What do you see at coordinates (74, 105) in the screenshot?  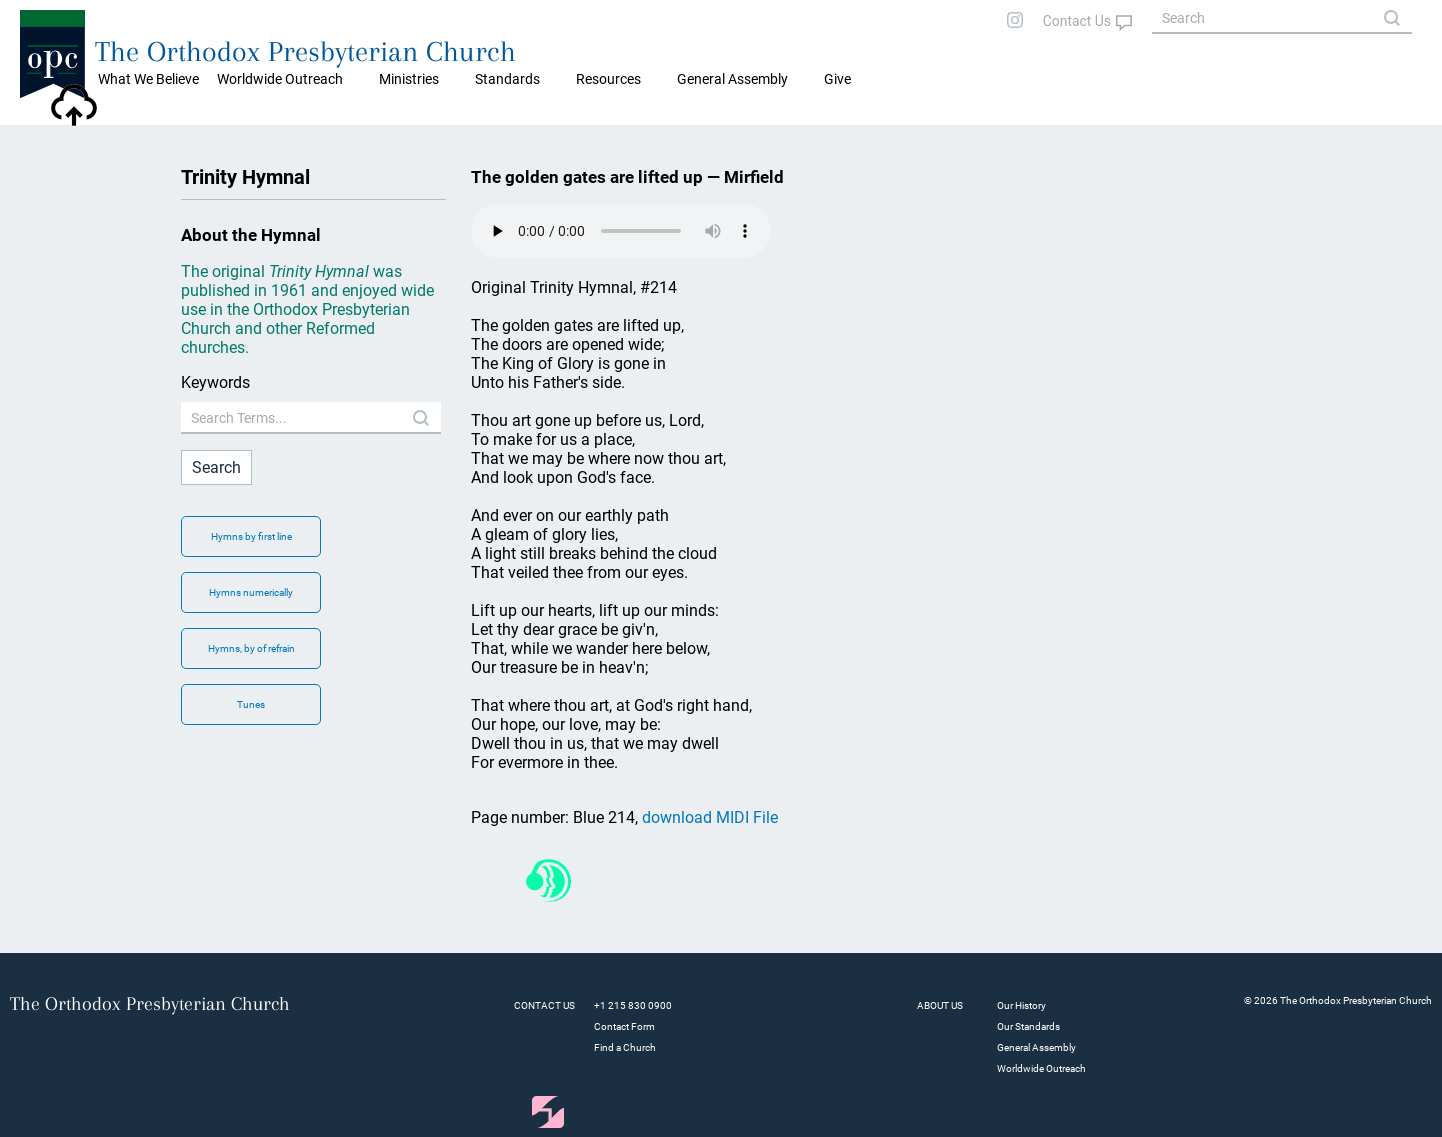 I see `upload file to cloud storage` at bounding box center [74, 105].